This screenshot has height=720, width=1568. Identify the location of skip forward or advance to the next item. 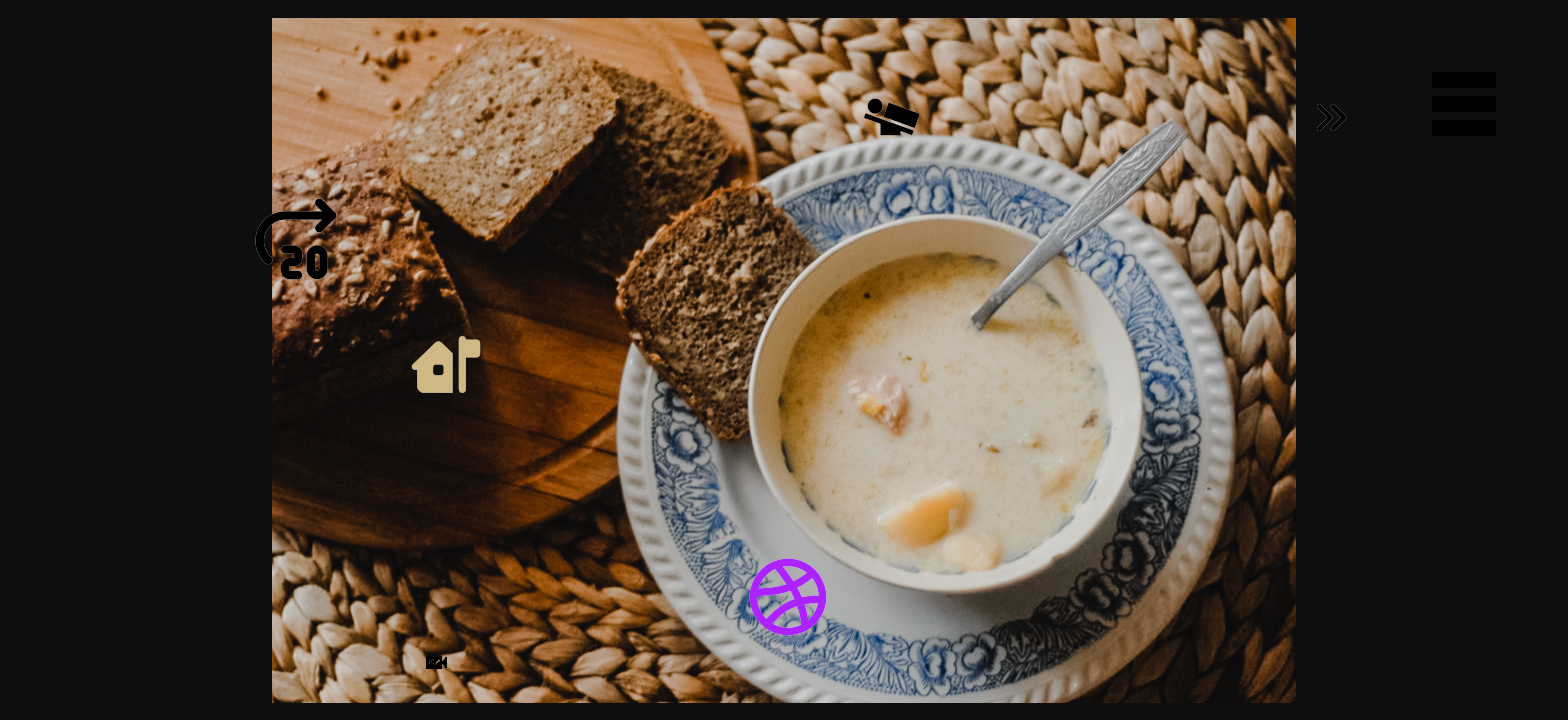
(1330, 117).